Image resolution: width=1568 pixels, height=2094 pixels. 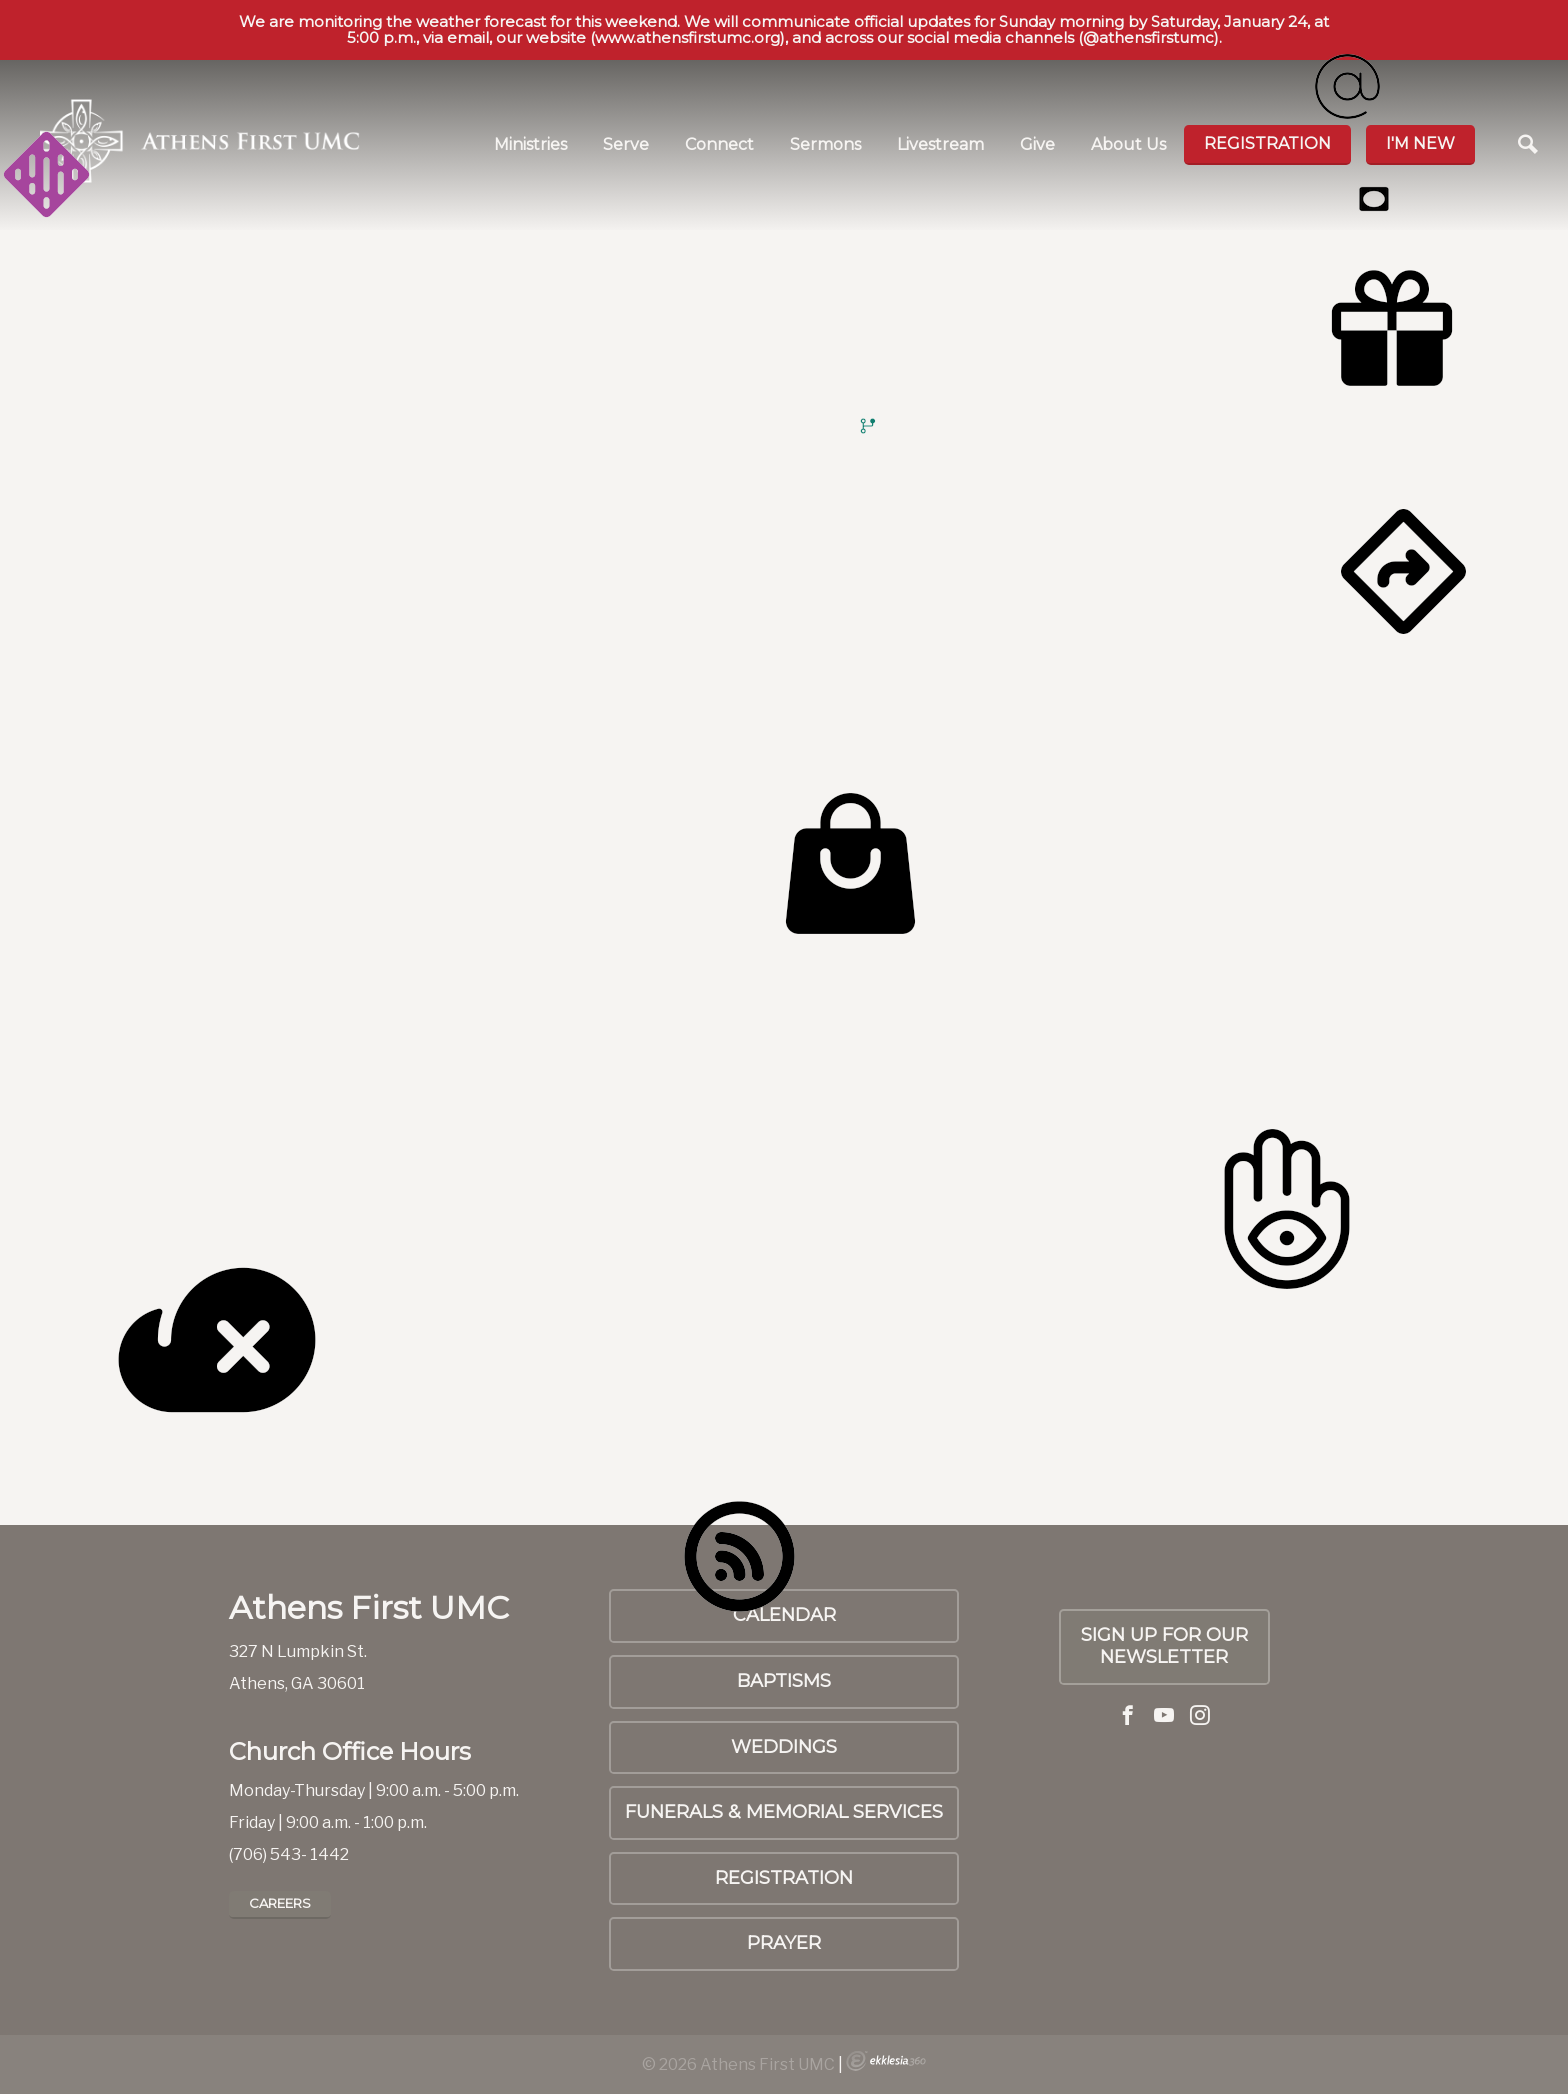 I want to click on view or redeem a gift, so click(x=1392, y=335).